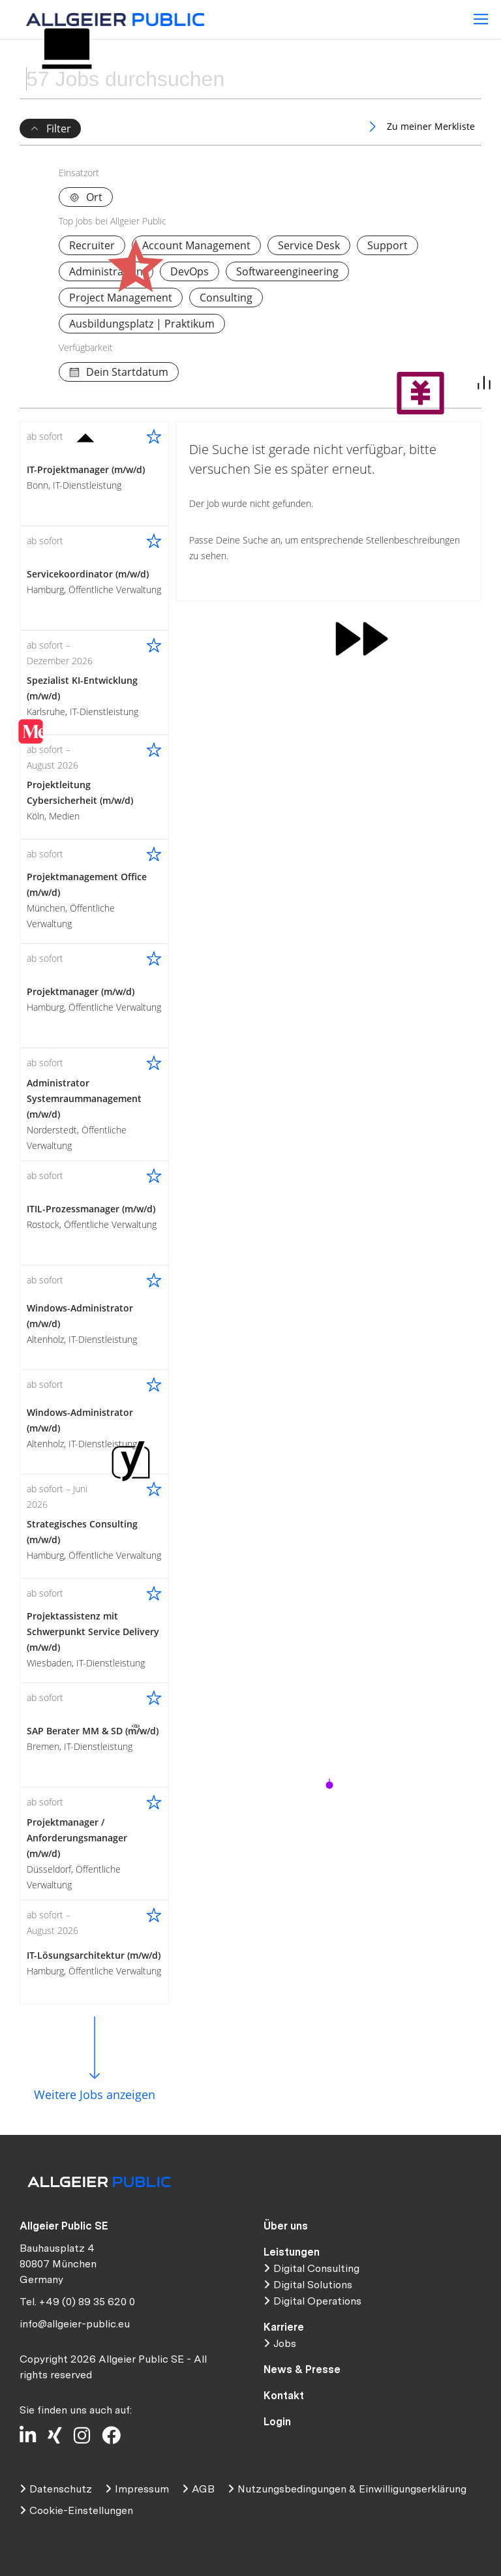 The image size is (501, 2576). What do you see at coordinates (85, 438) in the screenshot?
I see `expand or show more content above` at bounding box center [85, 438].